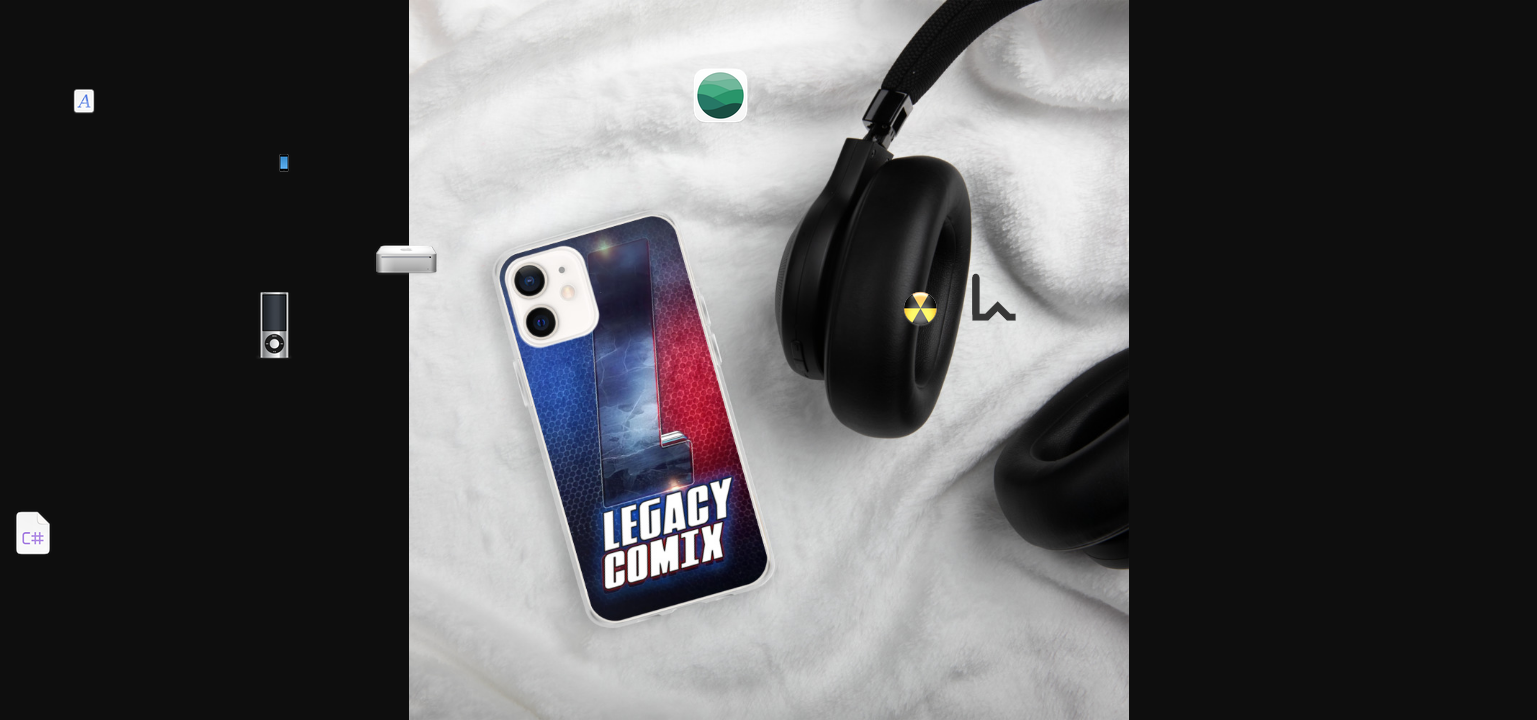 The height and width of the screenshot is (720, 1537). I want to click on a C# source code file, so click(33, 533).